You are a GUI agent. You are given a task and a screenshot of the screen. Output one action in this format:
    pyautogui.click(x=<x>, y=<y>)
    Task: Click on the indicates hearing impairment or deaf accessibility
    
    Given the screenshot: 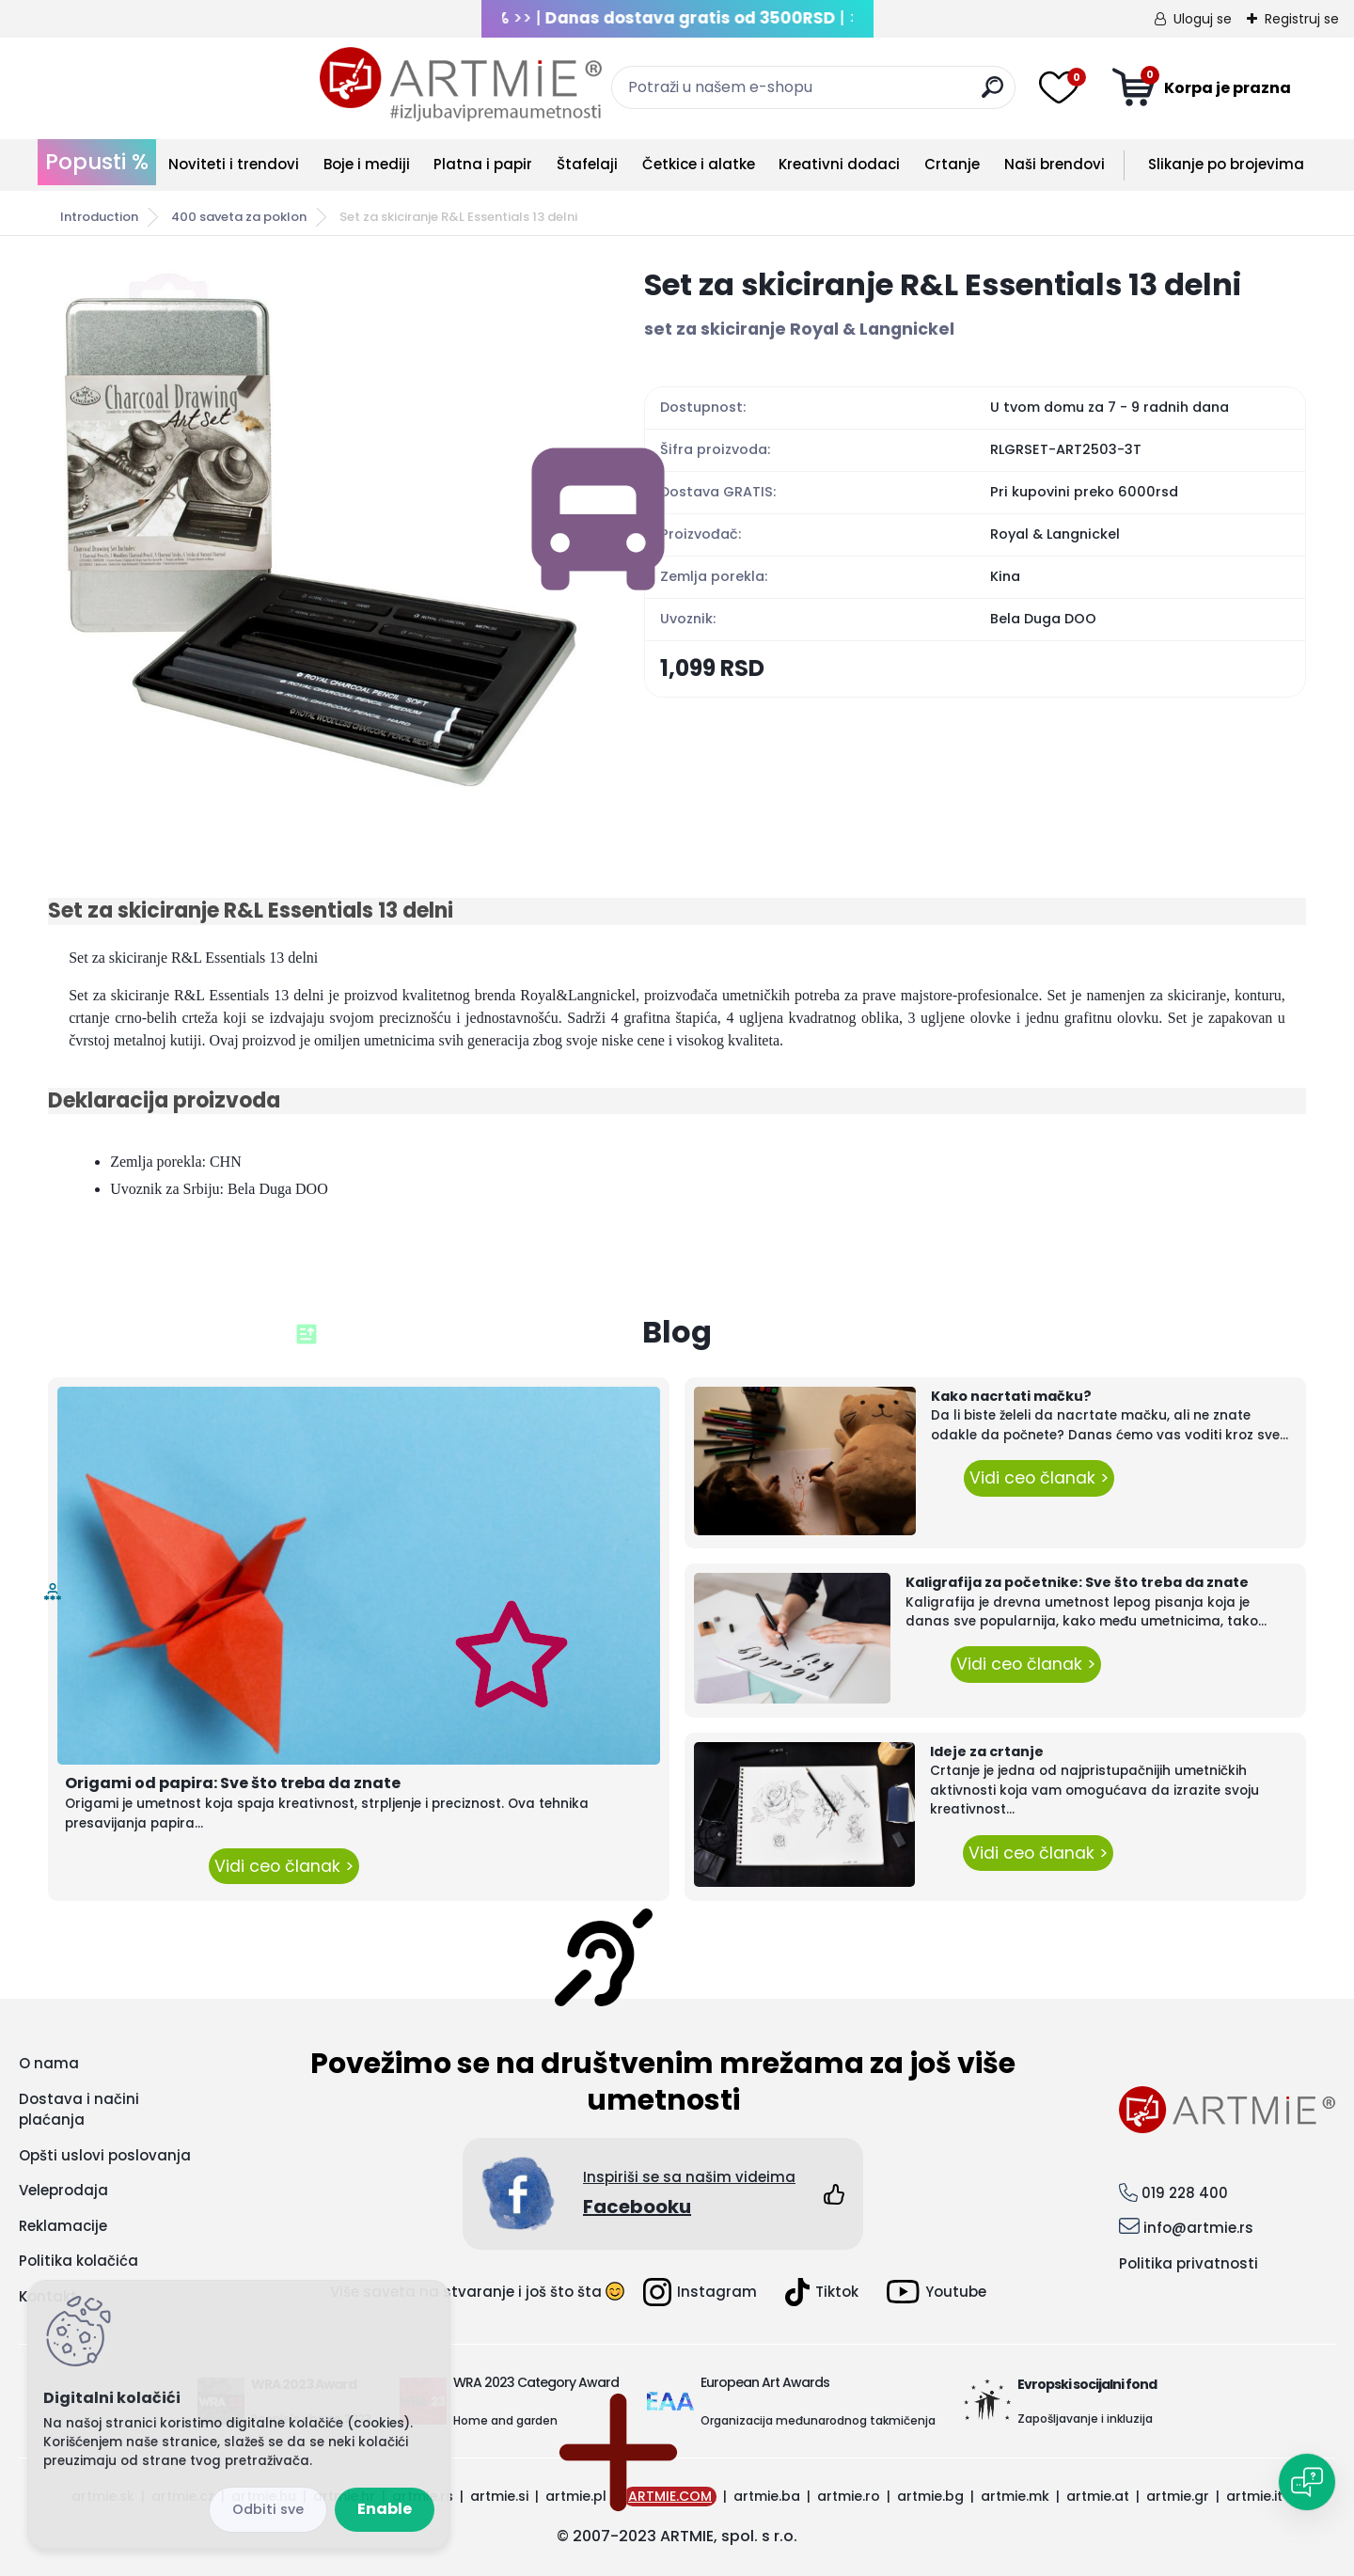 What is the action you would take?
    pyautogui.click(x=604, y=1957)
    